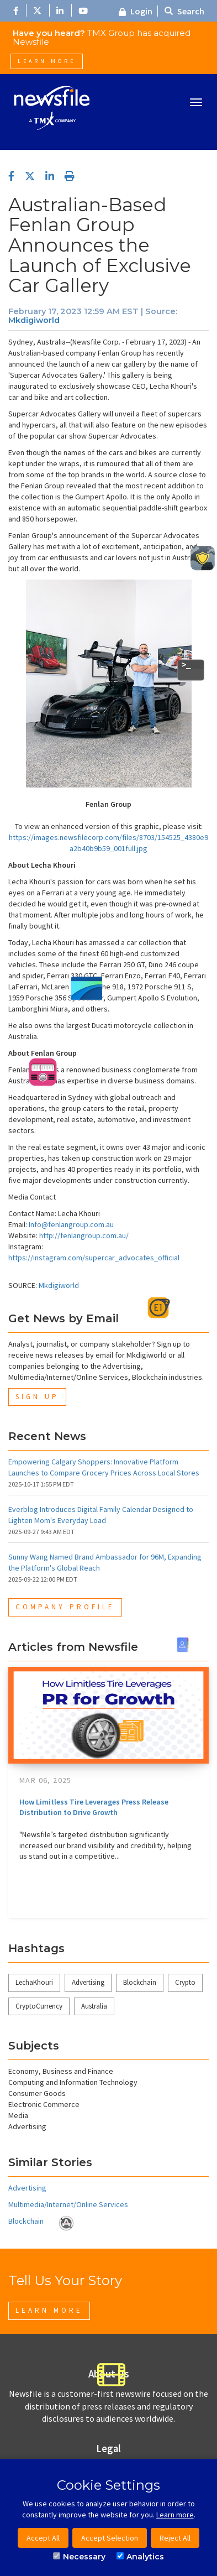  What do you see at coordinates (111, 2375) in the screenshot?
I see `open video player application` at bounding box center [111, 2375].